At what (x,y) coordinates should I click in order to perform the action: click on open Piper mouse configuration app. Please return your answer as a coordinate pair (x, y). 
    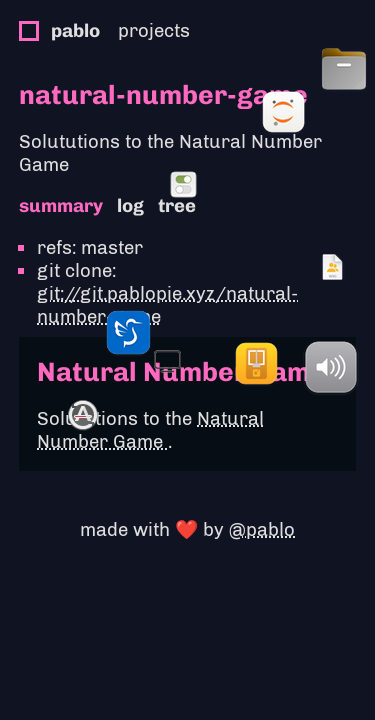
    Looking at the image, I should click on (256, 363).